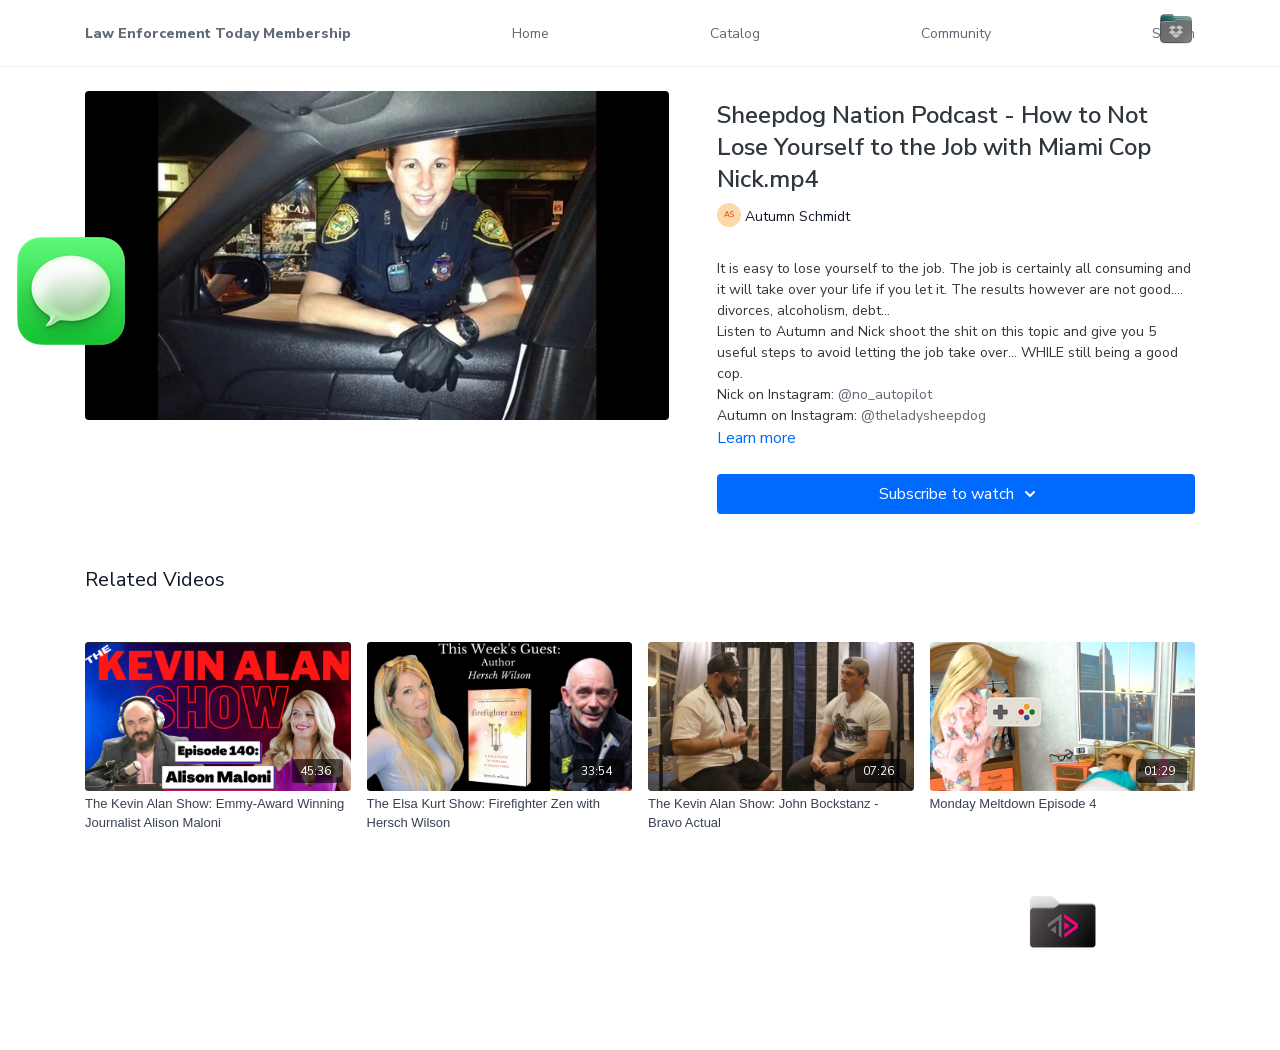 The width and height of the screenshot is (1280, 1050). Describe the element at coordinates (1062, 923) in the screenshot. I see `folder containing ActivityPub or federated social media content` at that location.